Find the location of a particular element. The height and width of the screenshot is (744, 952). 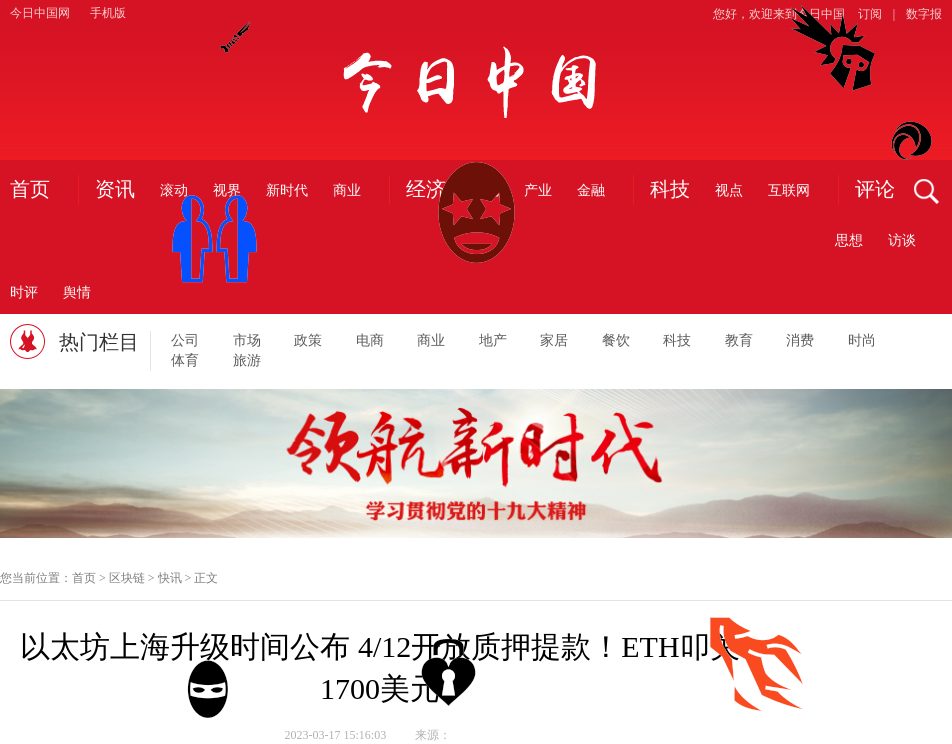

indicates critical hit or headshot damage is located at coordinates (833, 47).